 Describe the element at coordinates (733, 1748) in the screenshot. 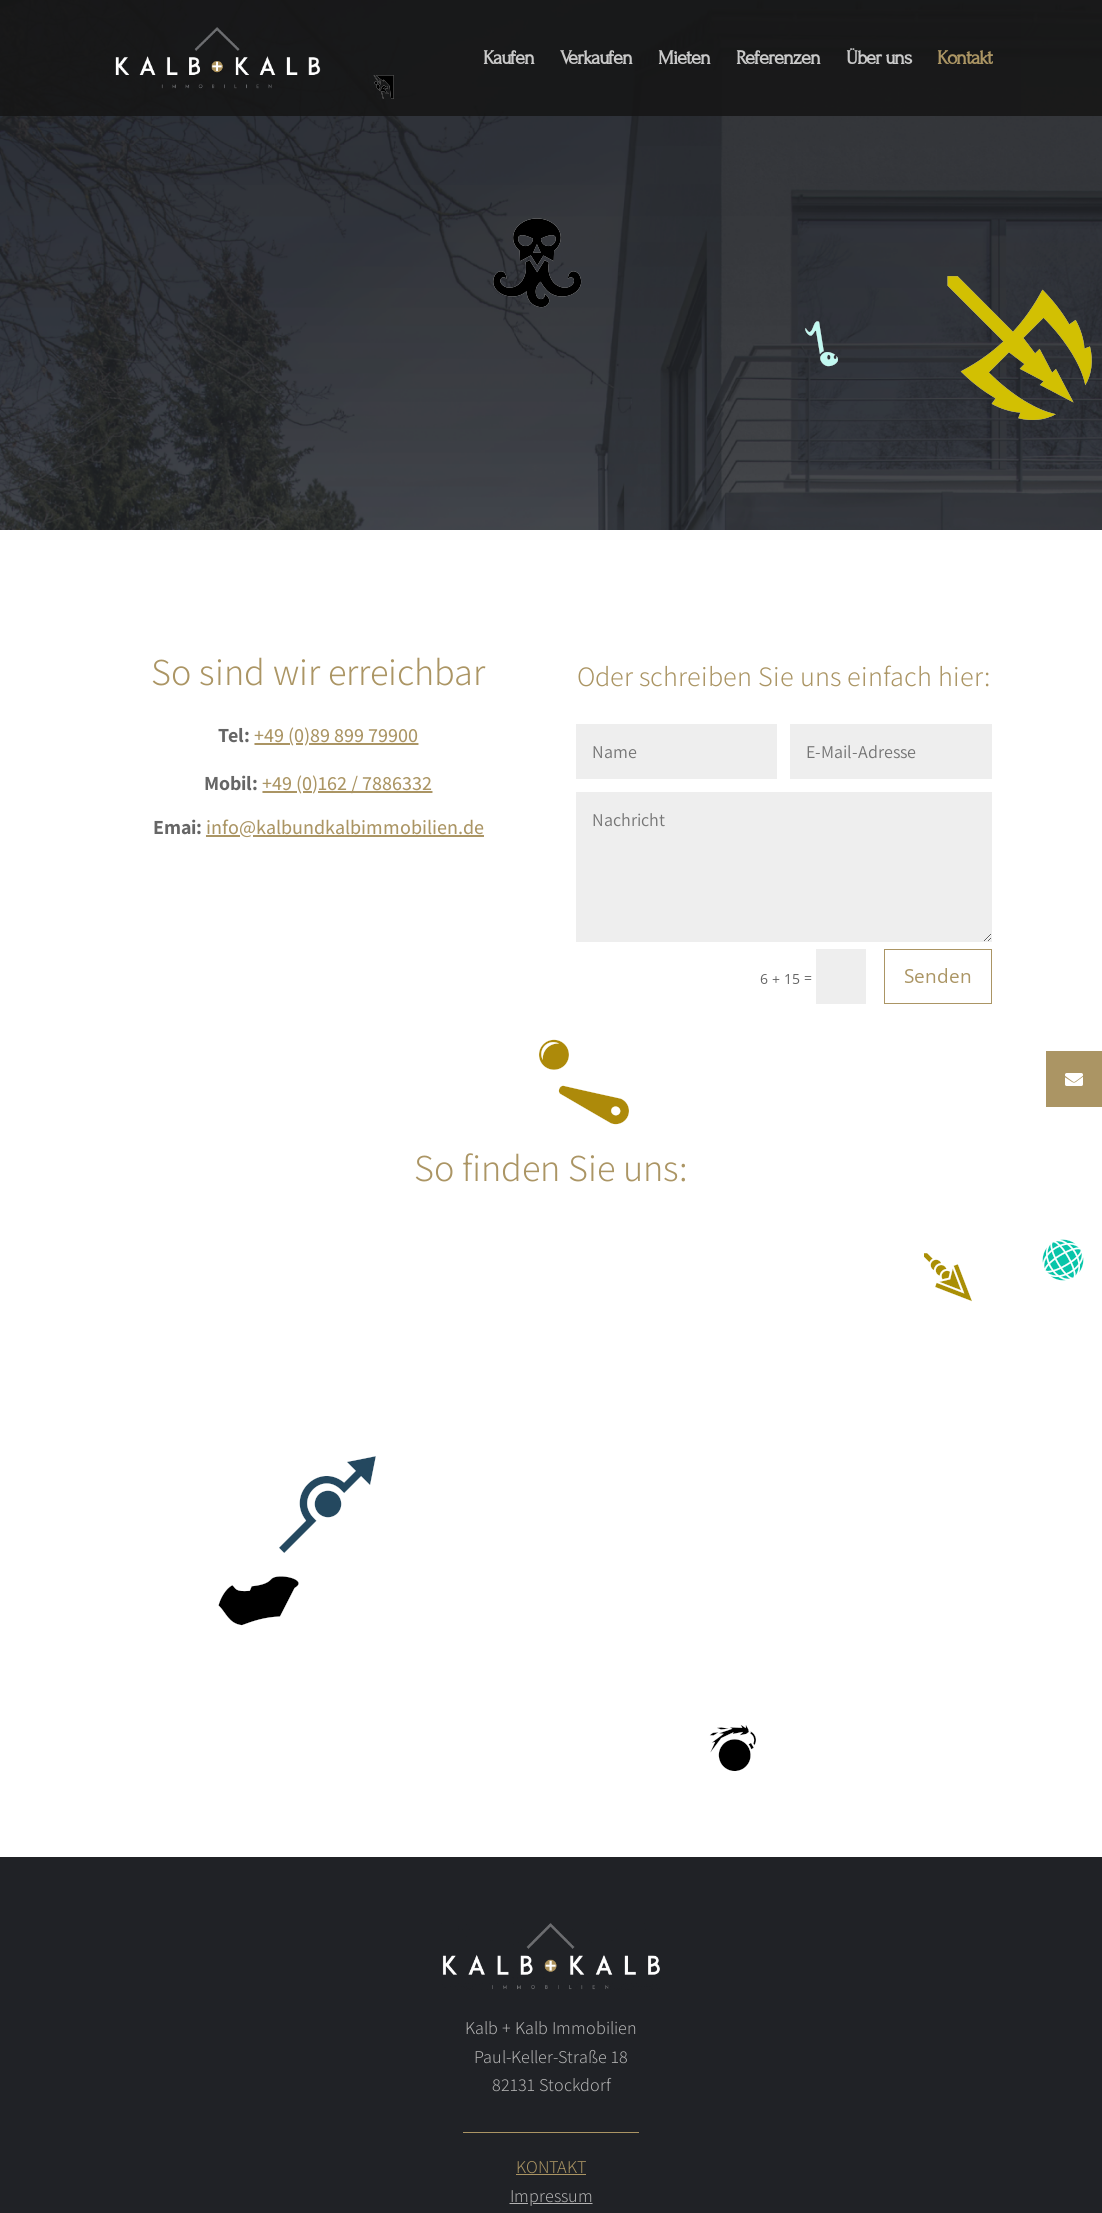

I see `activate a bomb or explosive item in-game` at that location.